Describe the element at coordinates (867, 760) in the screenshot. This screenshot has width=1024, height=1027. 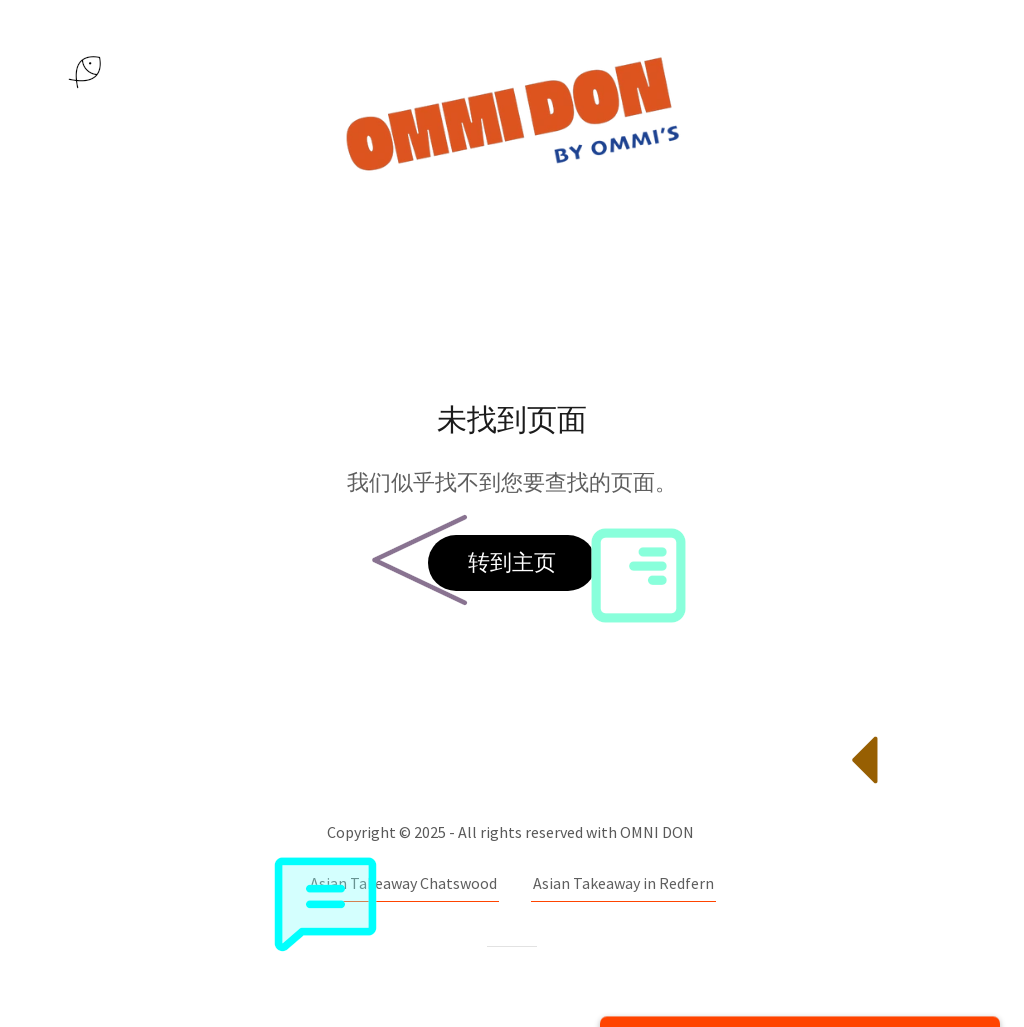
I see `go back to the previous screen` at that location.